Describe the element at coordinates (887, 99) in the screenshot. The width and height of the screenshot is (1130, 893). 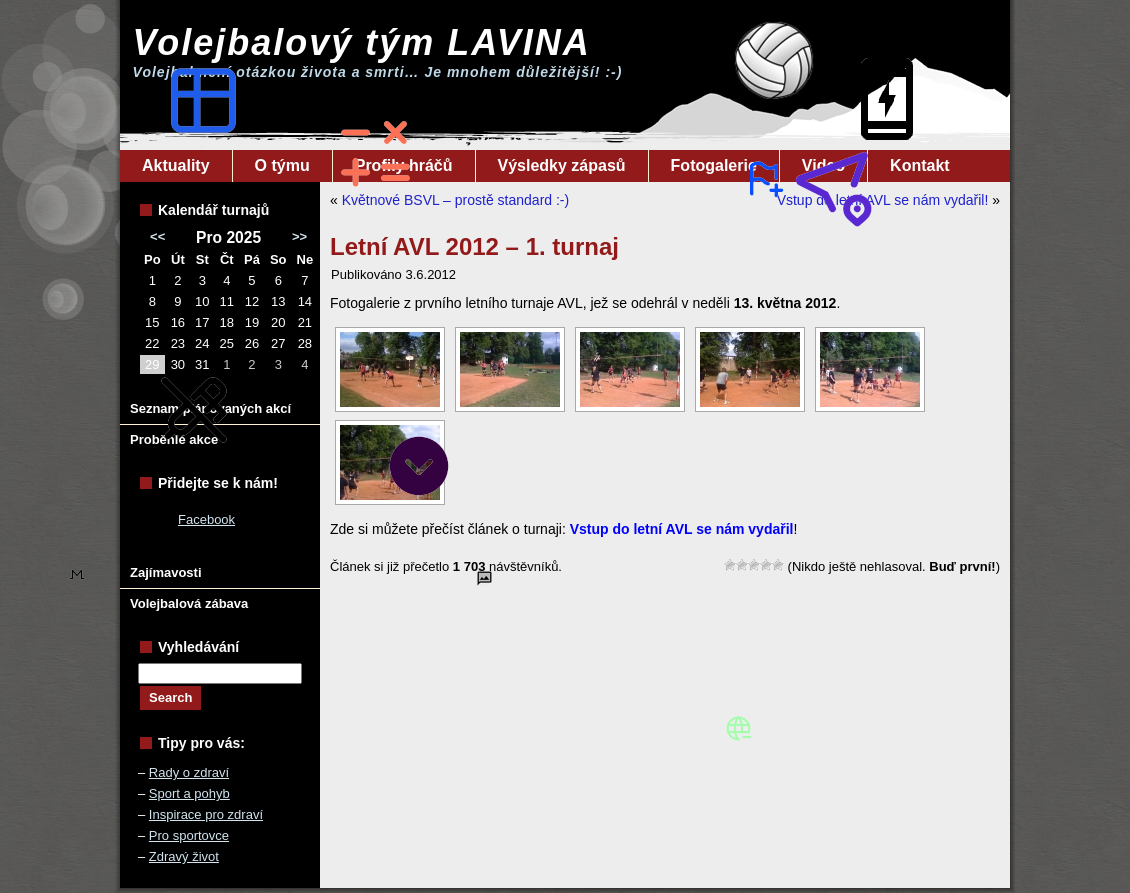
I see `find nearby charging stations` at that location.